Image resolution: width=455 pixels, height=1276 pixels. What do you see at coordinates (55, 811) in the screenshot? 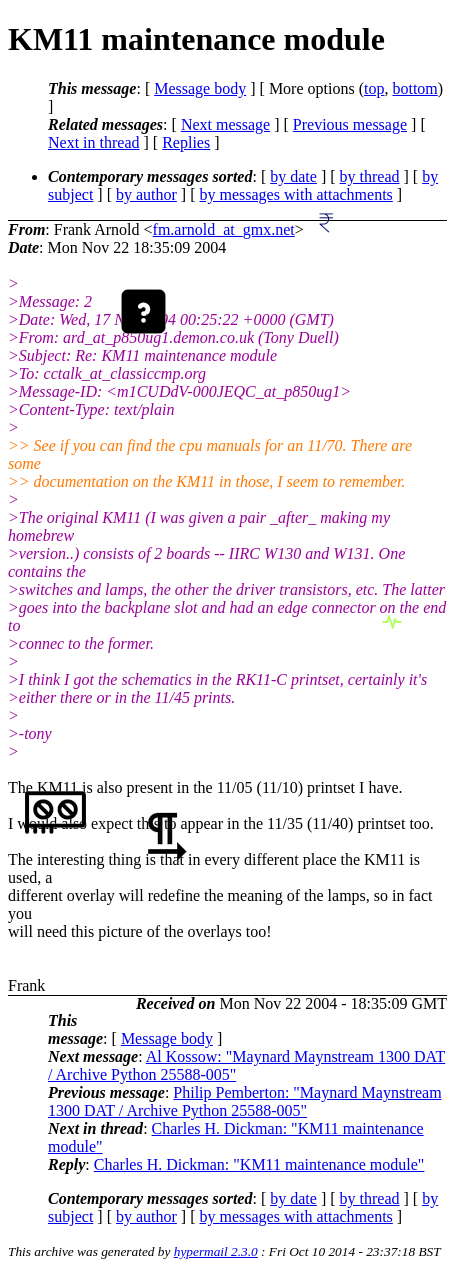
I see `view graphics card or GPU information` at bounding box center [55, 811].